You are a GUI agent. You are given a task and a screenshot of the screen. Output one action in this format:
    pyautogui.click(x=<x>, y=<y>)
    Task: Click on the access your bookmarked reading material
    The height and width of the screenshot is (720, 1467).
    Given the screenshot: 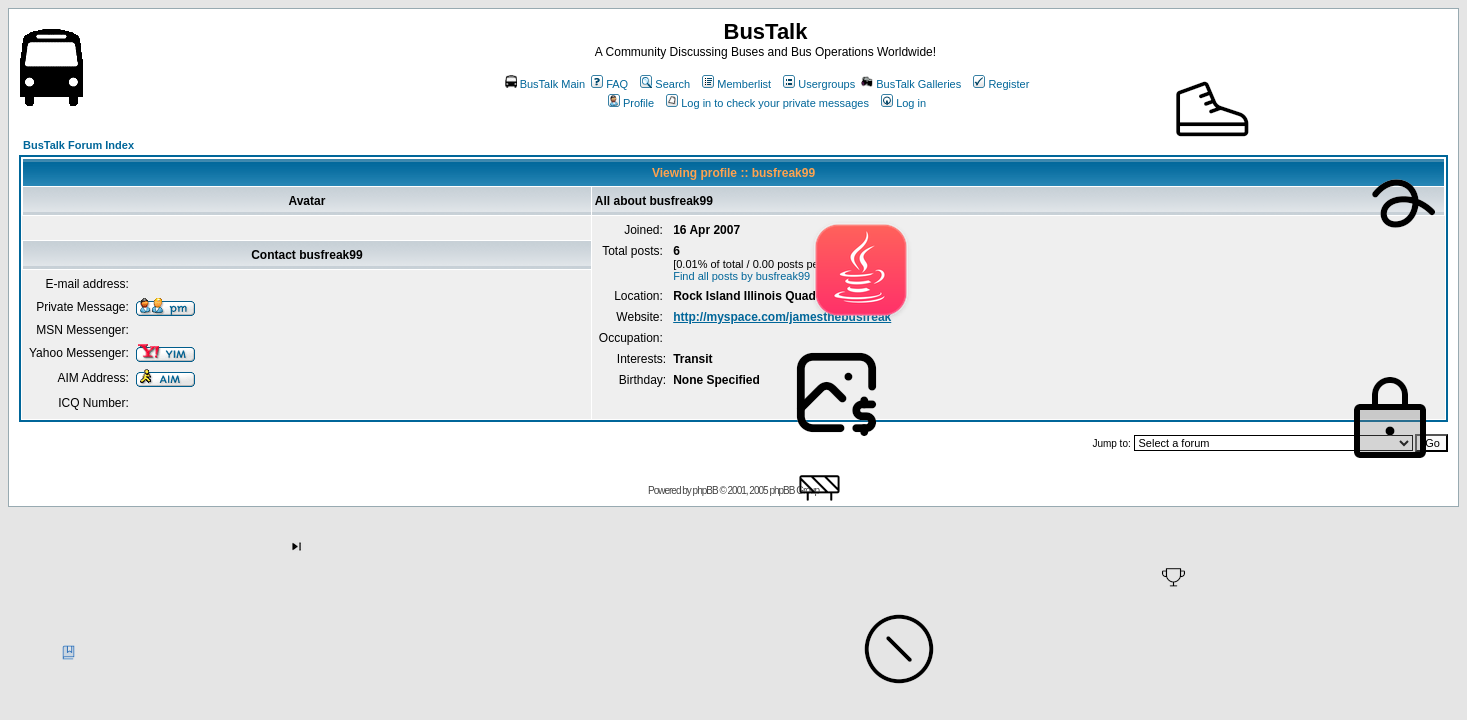 What is the action you would take?
    pyautogui.click(x=68, y=652)
    